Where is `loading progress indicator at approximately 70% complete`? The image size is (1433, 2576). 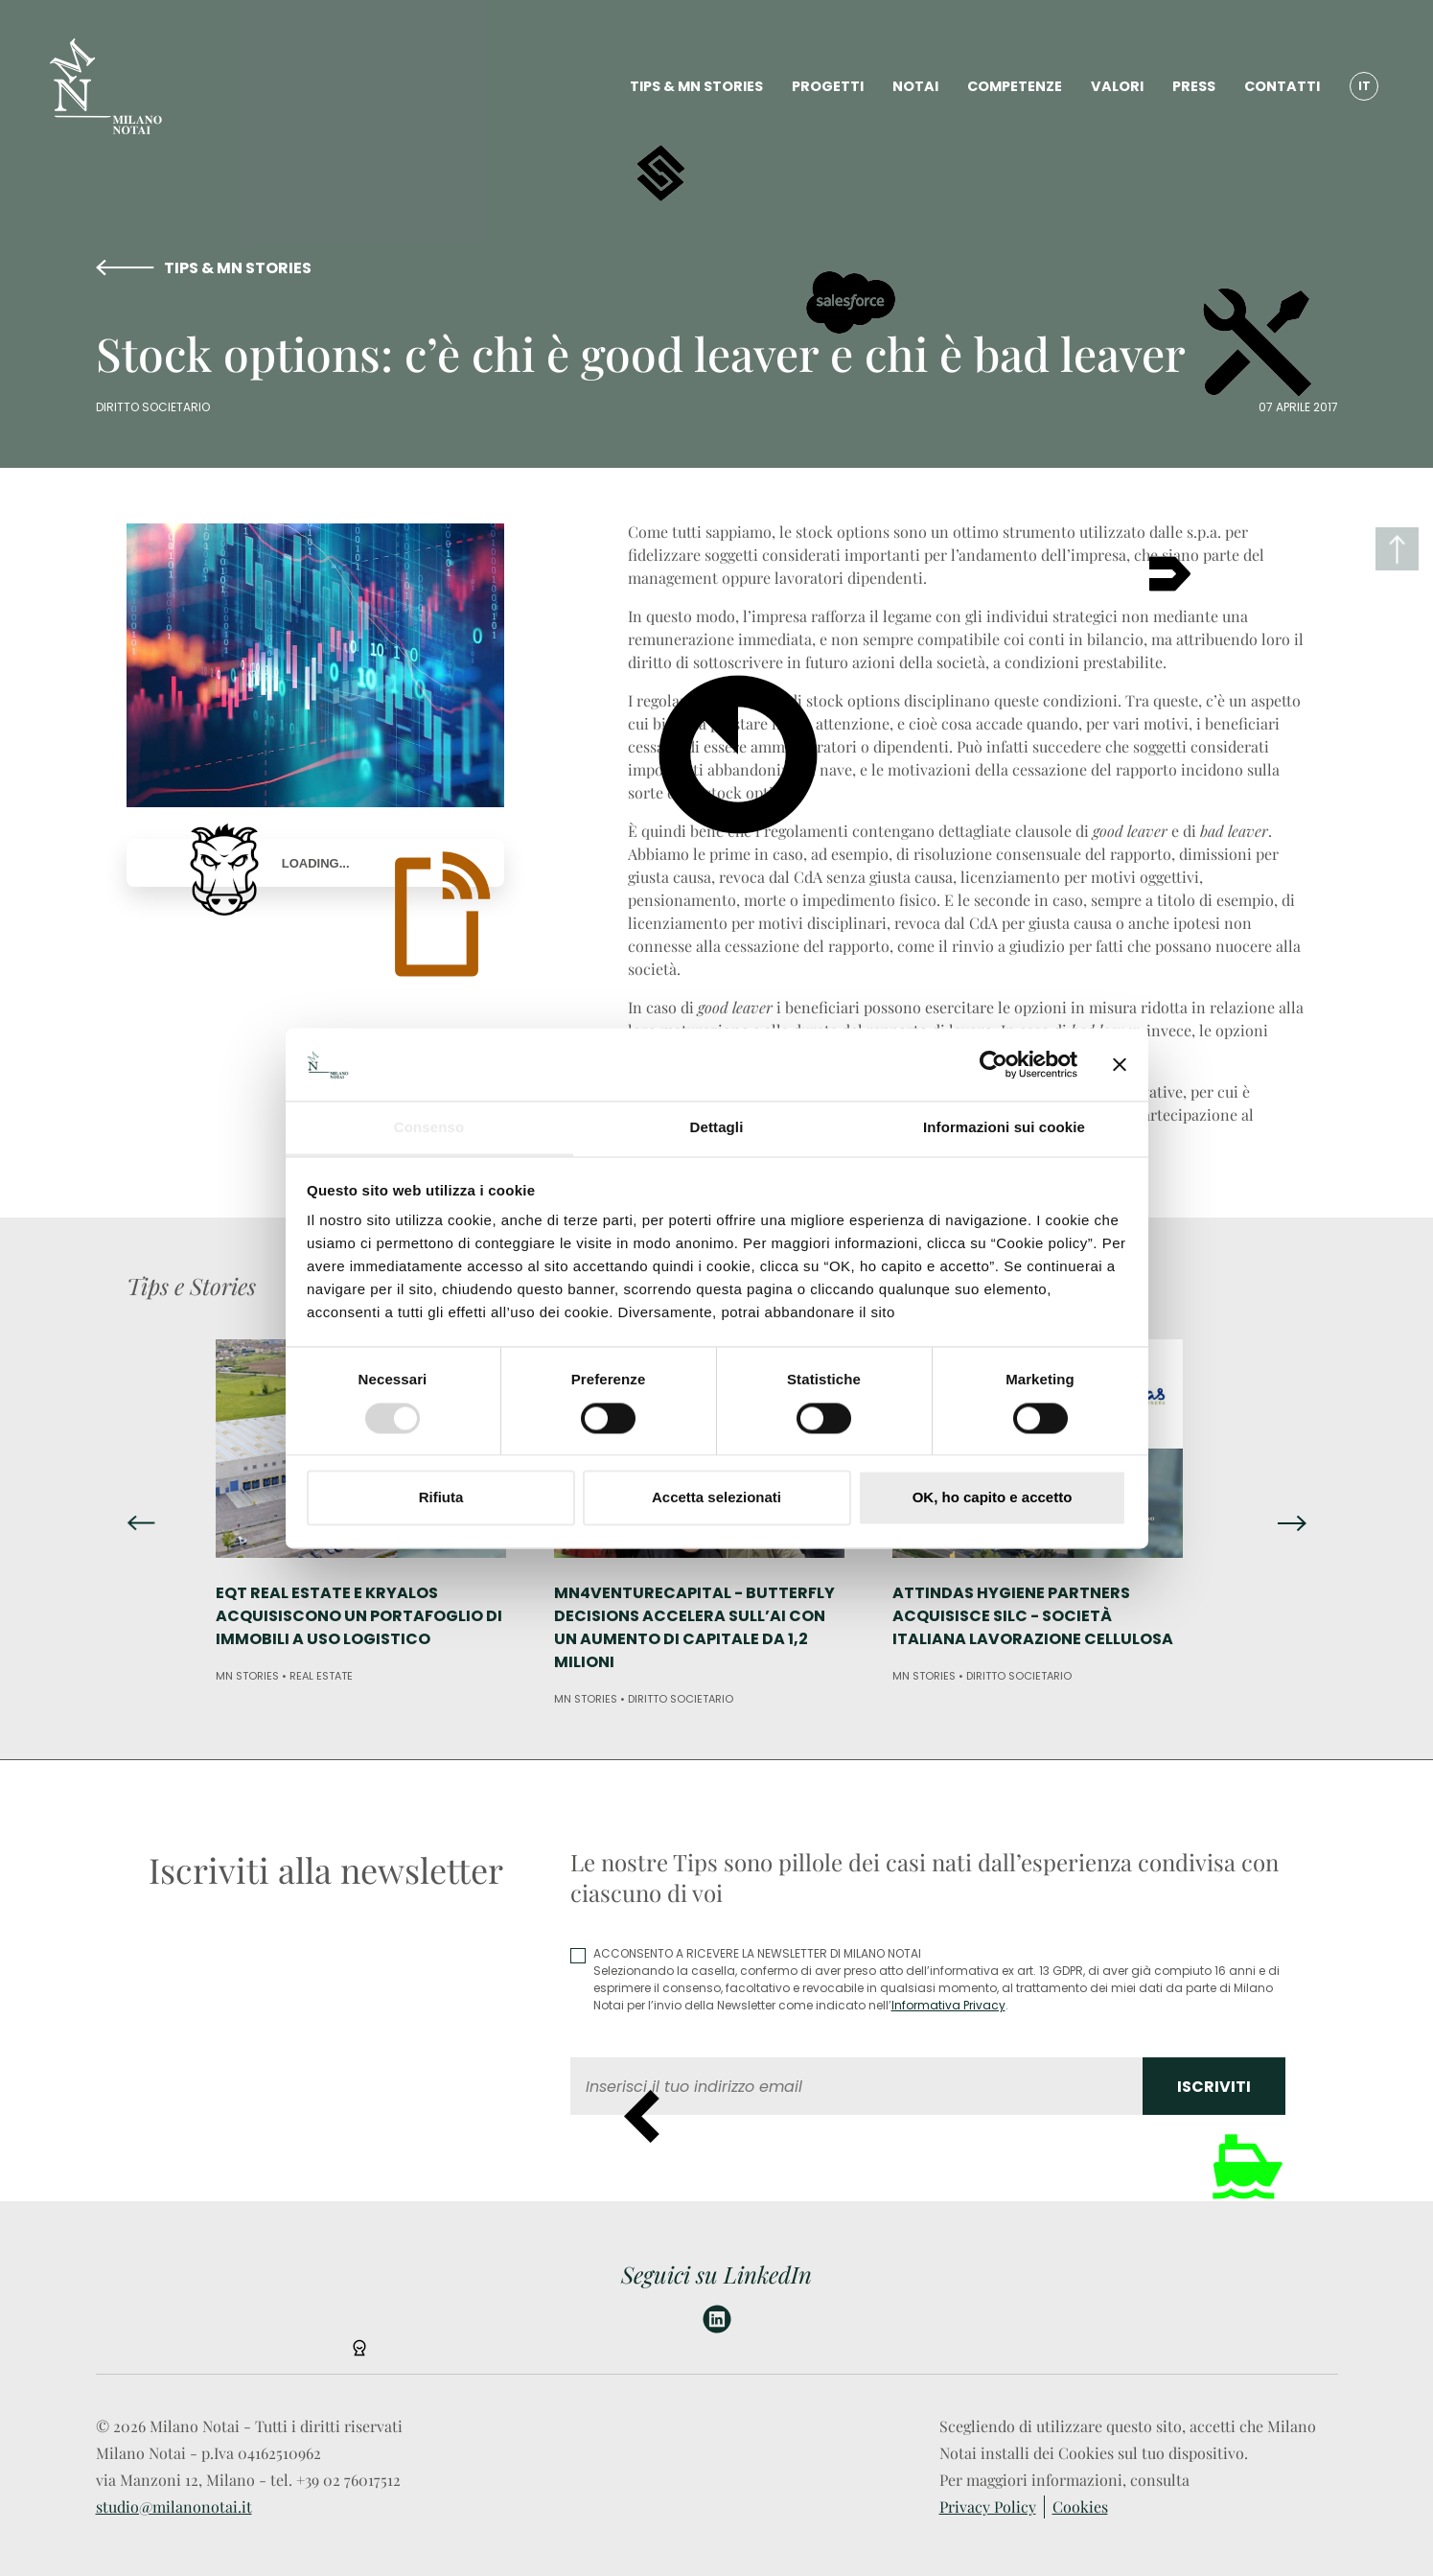 loading progress indicator at approximately 70% complete is located at coordinates (738, 754).